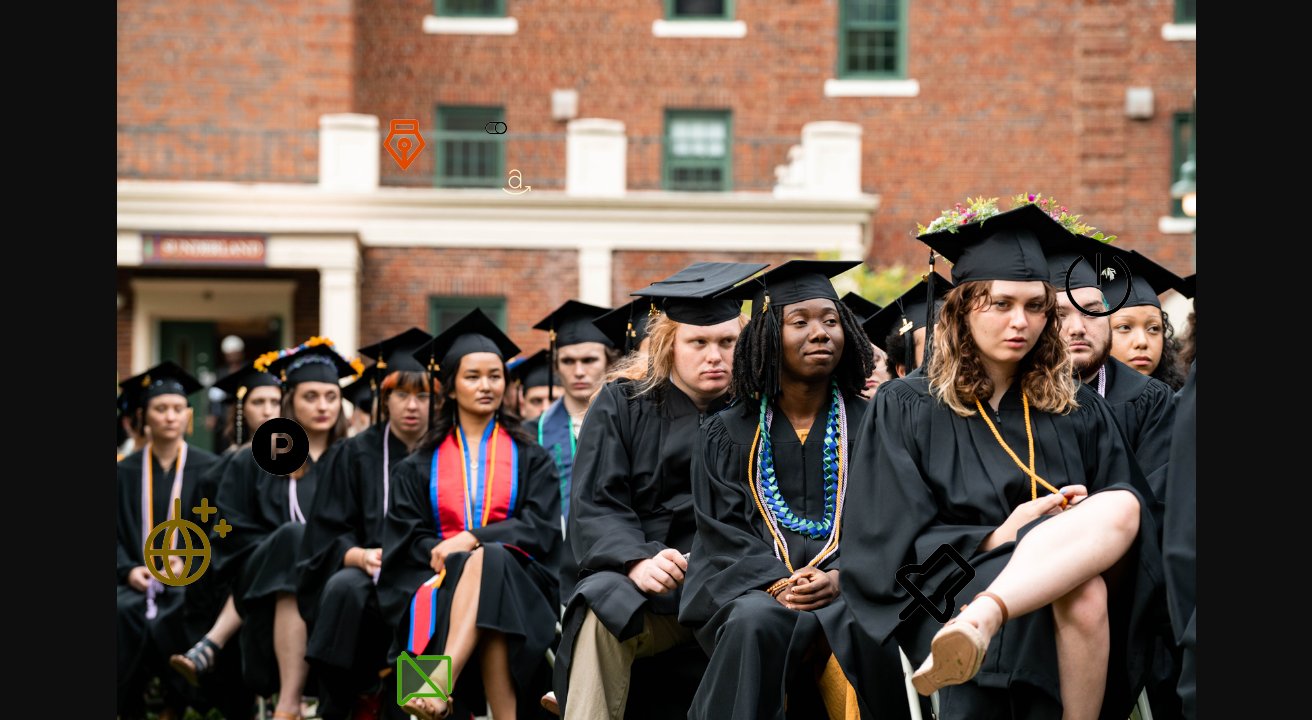 This screenshot has width=1312, height=720. I want to click on access party or event mode, so click(183, 543).